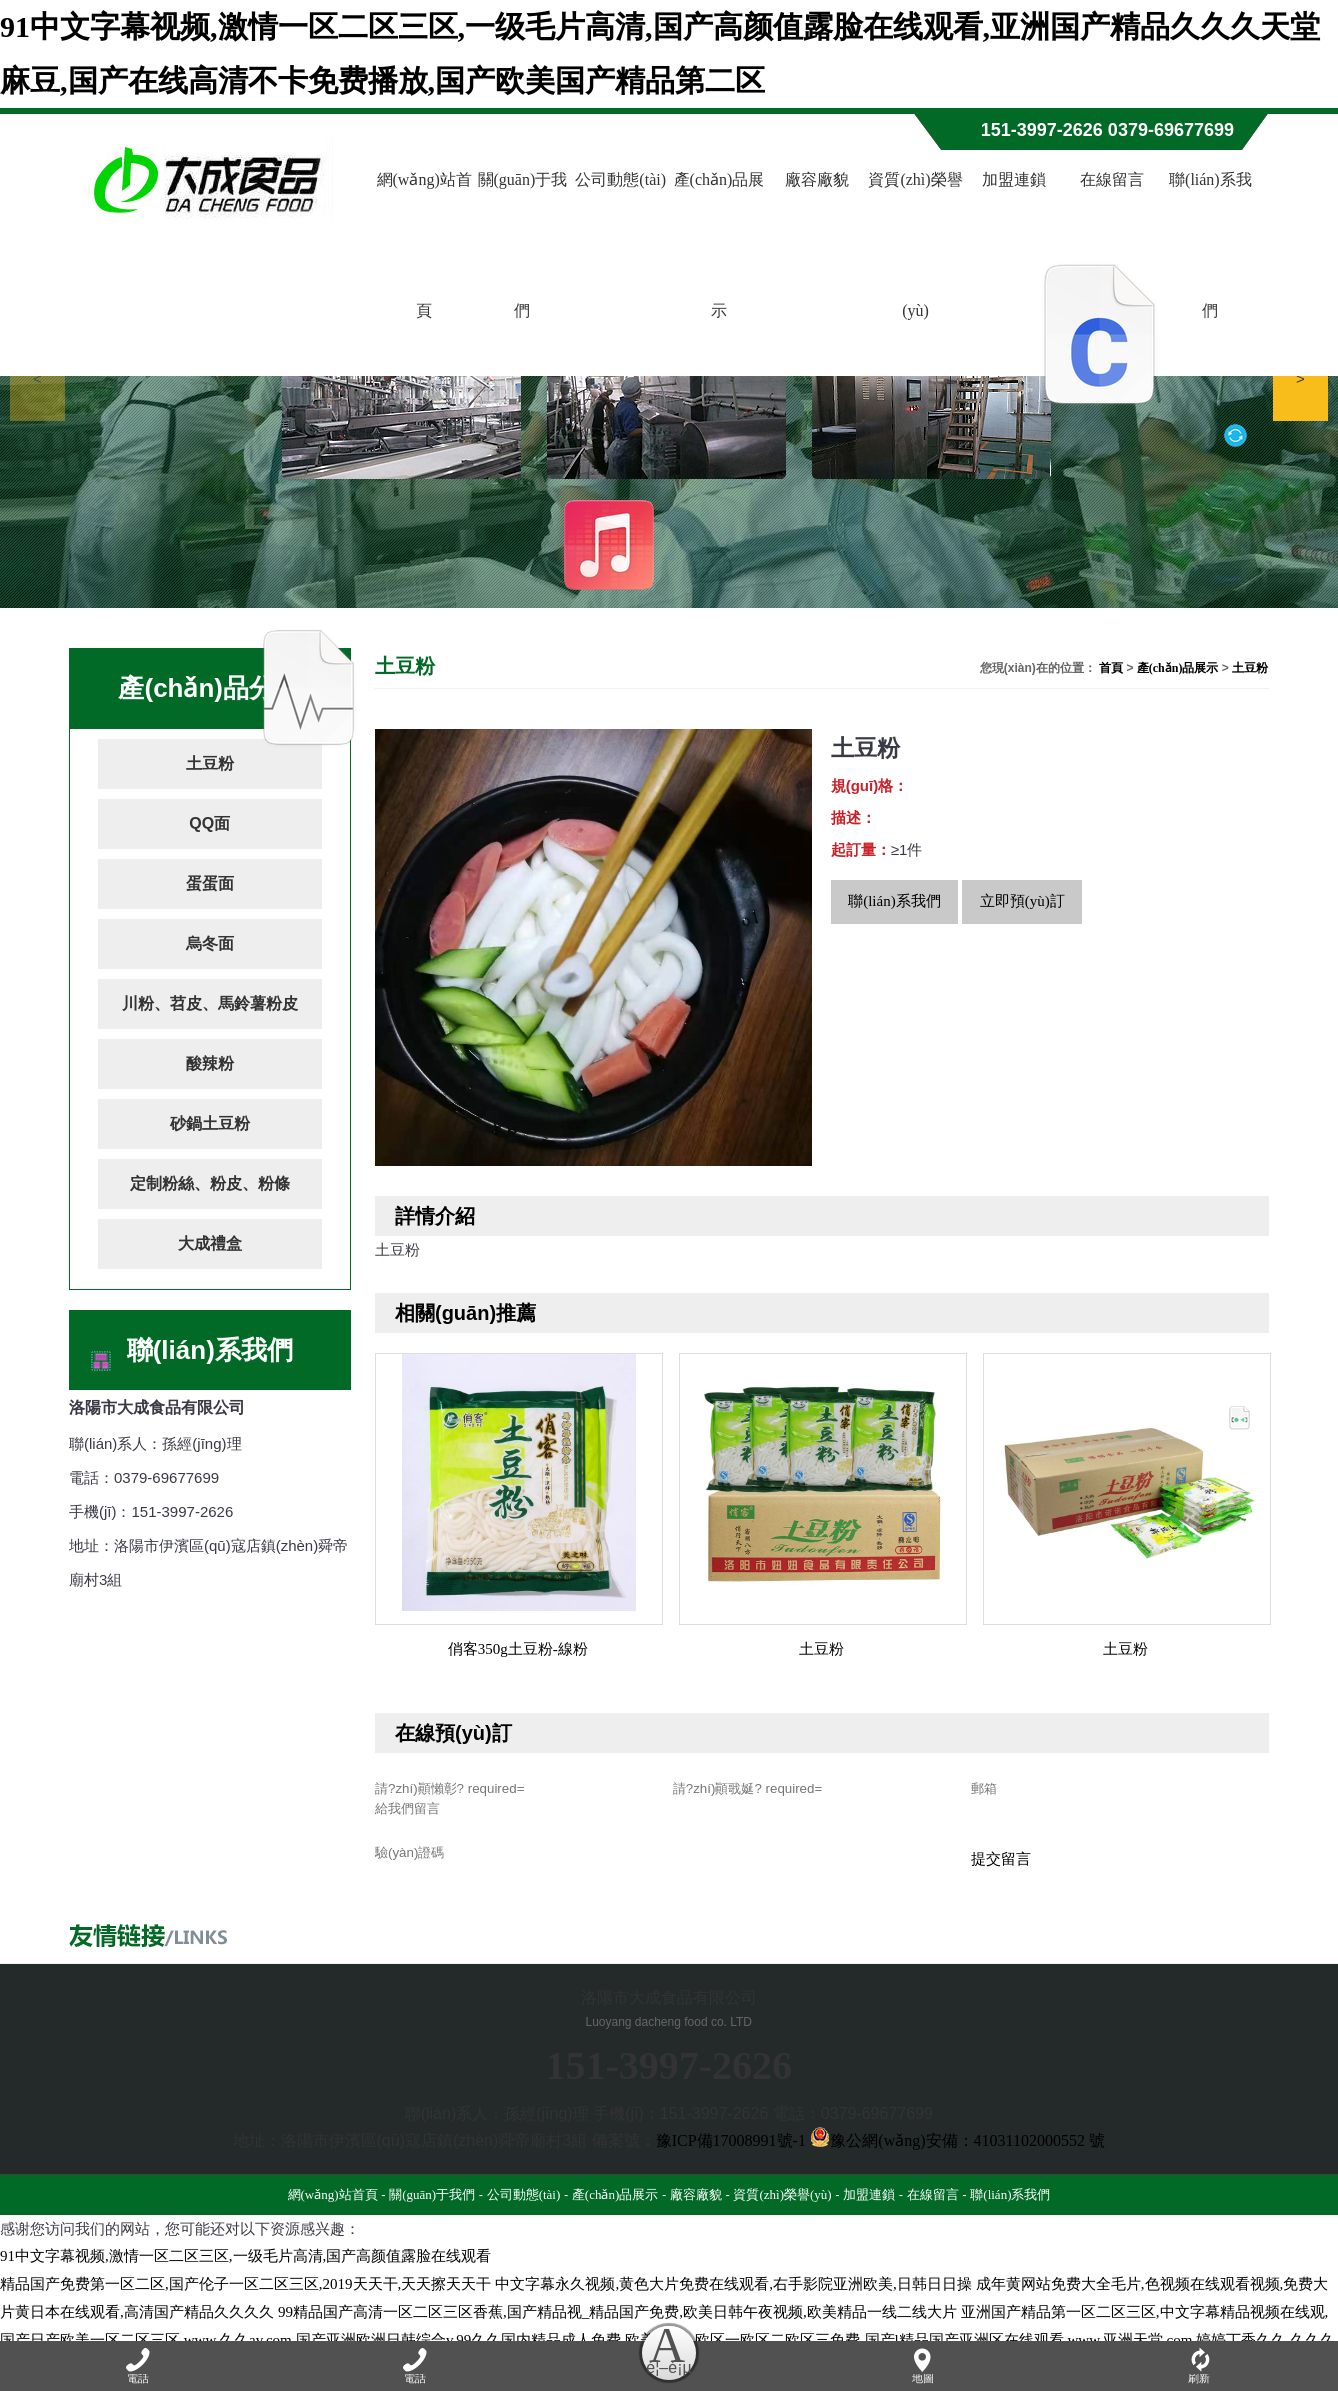 This screenshot has width=1338, height=2391. I want to click on select all items in the current view, so click(101, 1361).